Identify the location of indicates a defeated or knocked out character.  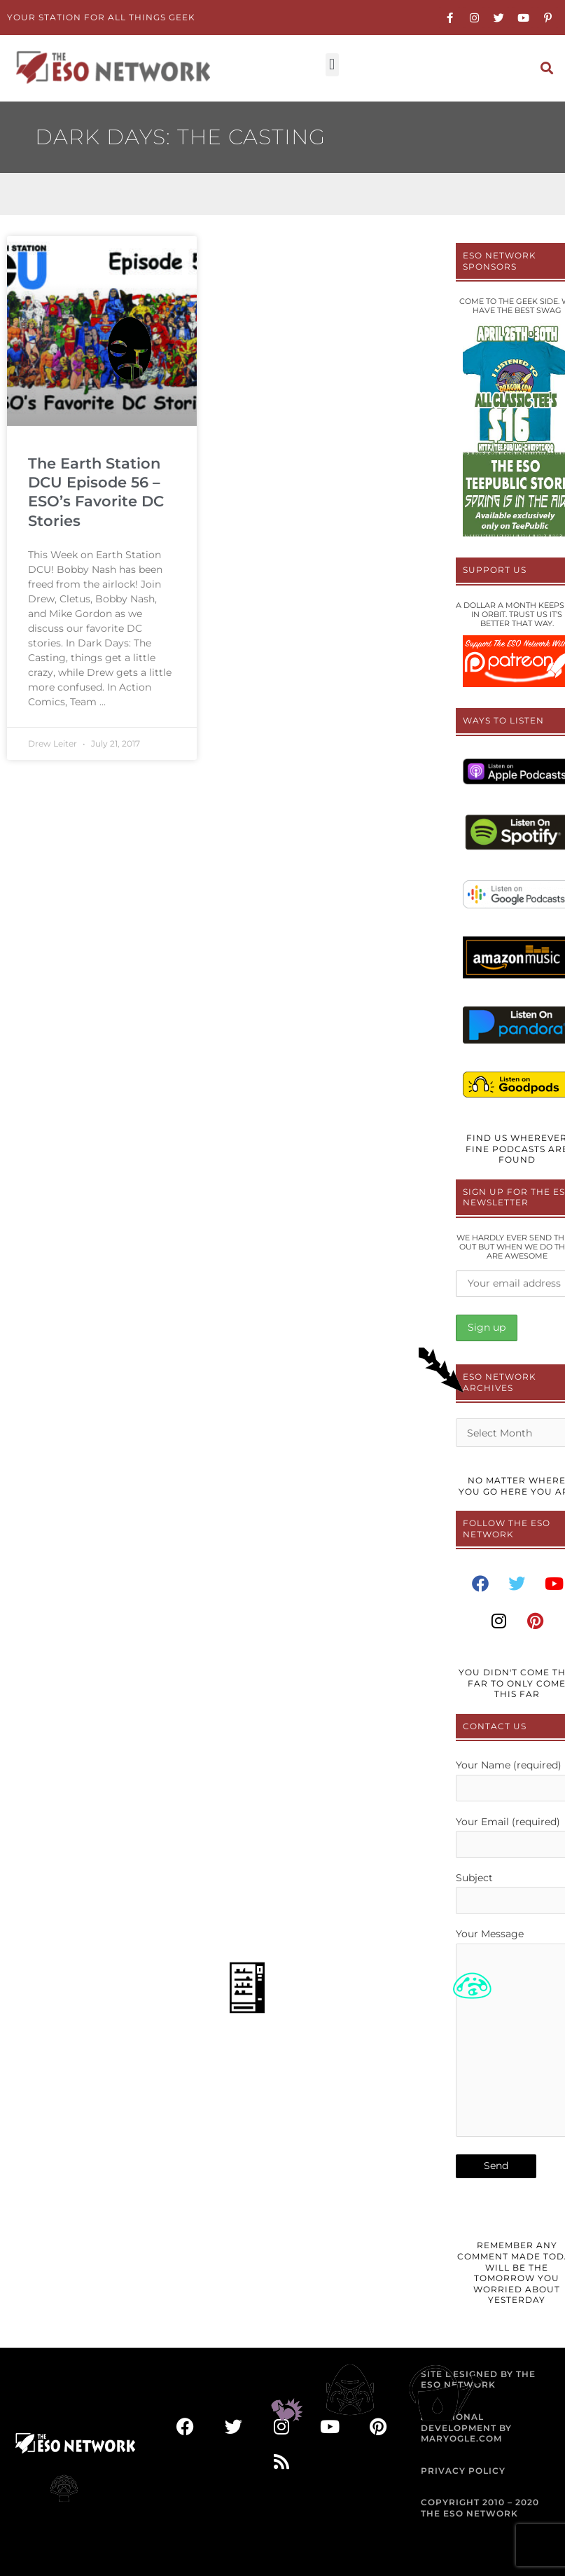
(128, 348).